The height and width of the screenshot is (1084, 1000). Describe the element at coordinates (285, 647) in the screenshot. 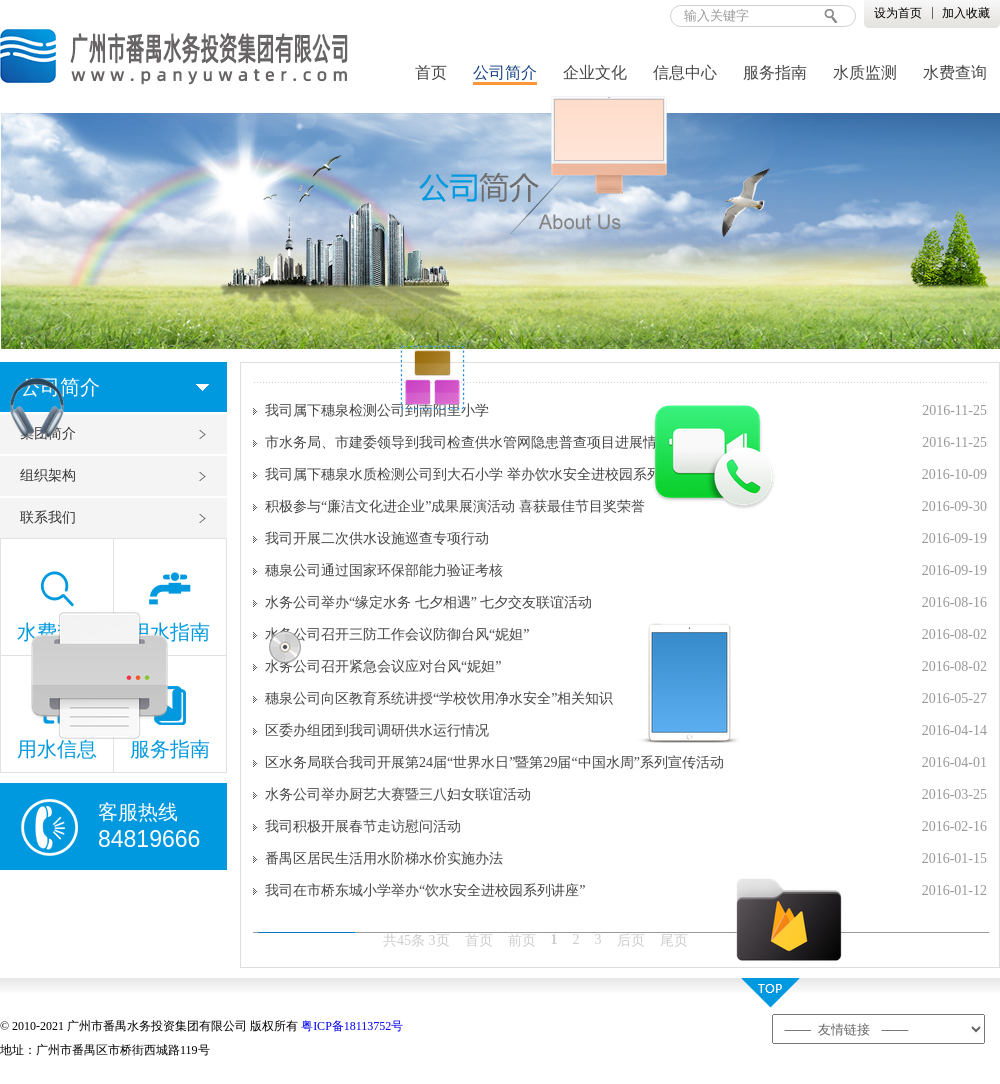

I see `indicates a DVD-RAM disc or optical media device` at that location.